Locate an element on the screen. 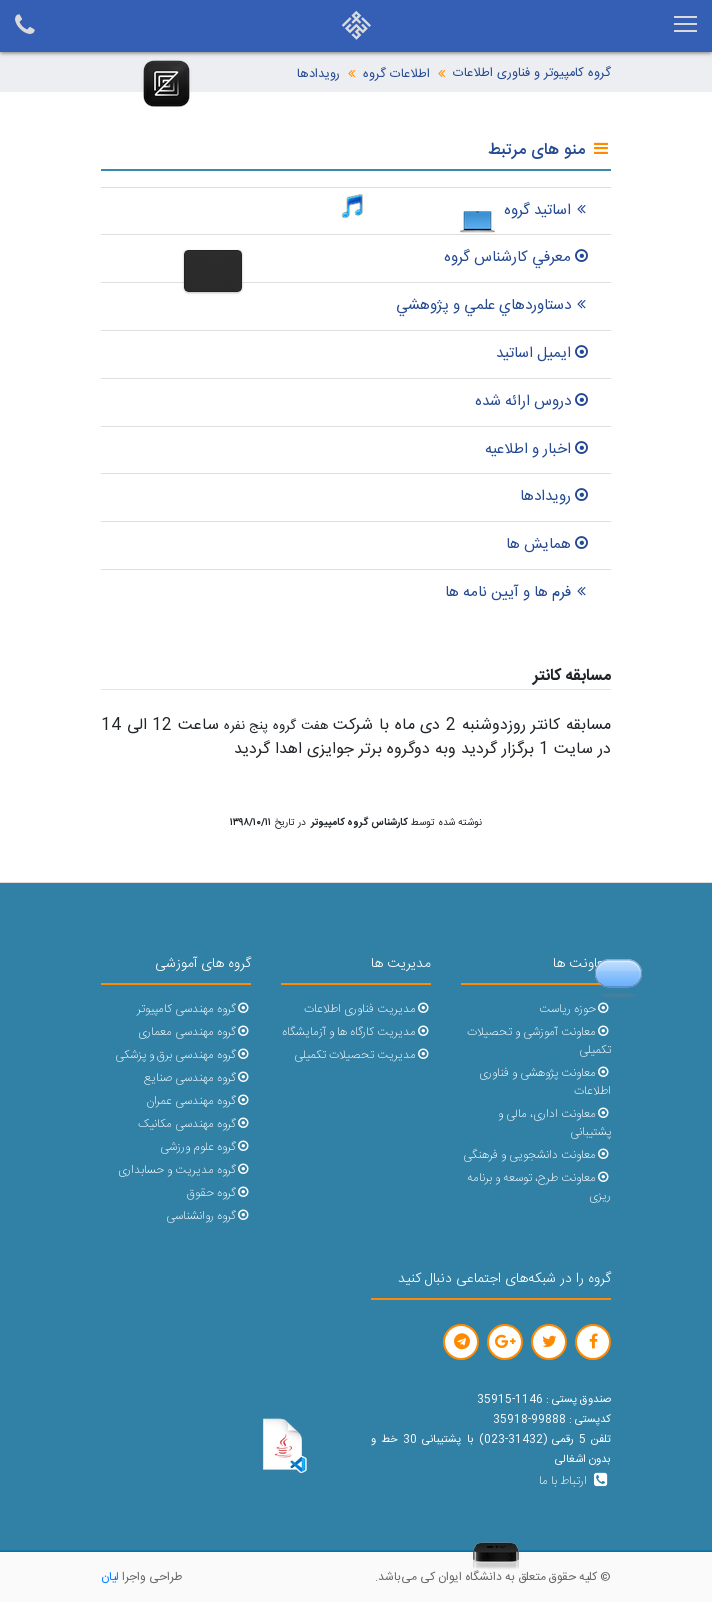 The height and width of the screenshot is (1602, 712). open a Java file in Visual Studio Code is located at coordinates (282, 1445).